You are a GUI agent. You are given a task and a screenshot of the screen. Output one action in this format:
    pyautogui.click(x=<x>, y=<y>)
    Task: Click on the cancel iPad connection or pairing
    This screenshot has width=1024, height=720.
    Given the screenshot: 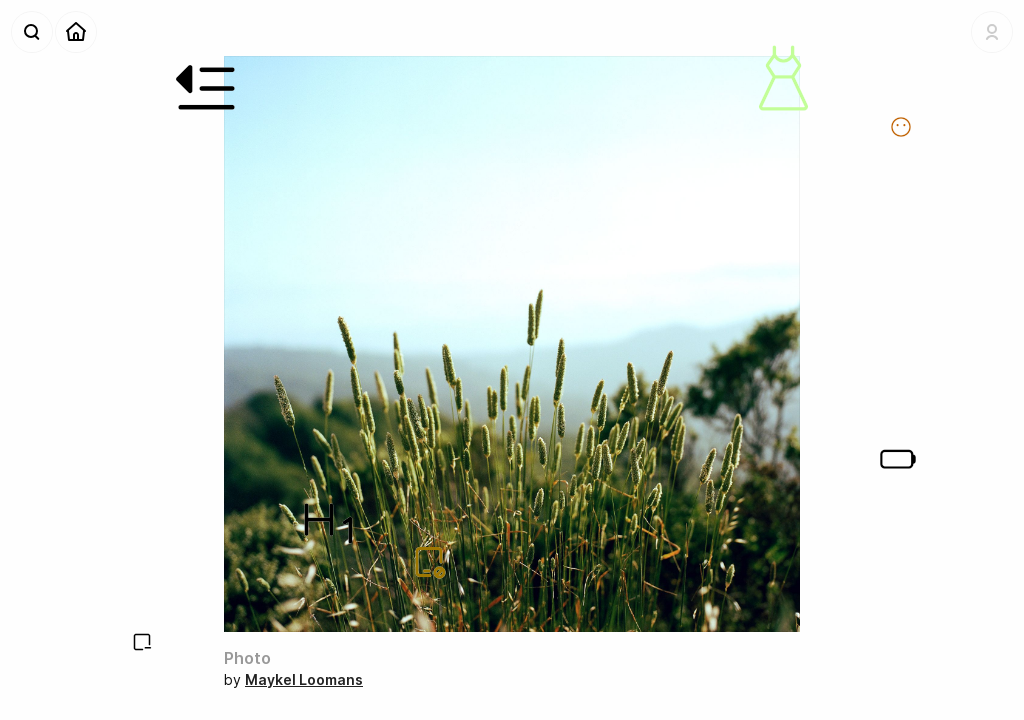 What is the action you would take?
    pyautogui.click(x=429, y=562)
    